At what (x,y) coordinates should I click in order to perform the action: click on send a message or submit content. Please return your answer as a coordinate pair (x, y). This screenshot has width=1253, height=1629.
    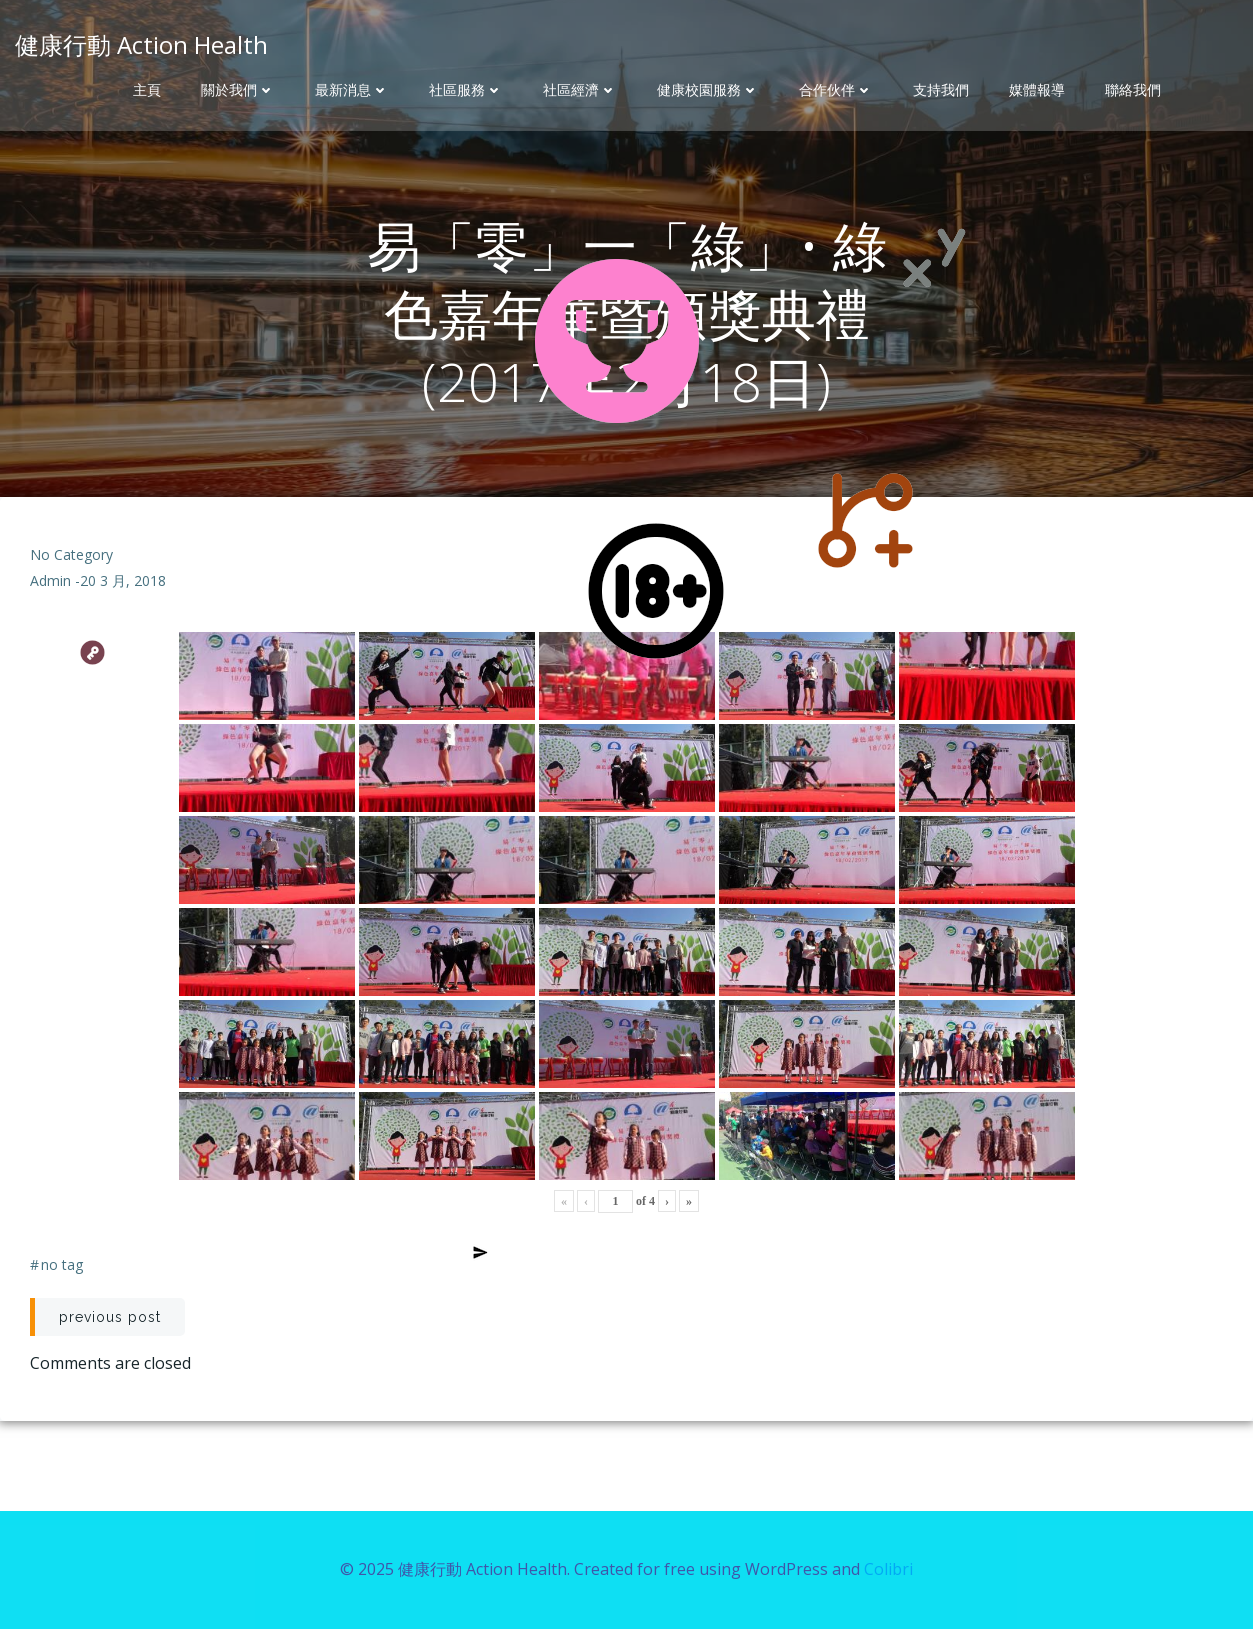
    Looking at the image, I should click on (480, 1252).